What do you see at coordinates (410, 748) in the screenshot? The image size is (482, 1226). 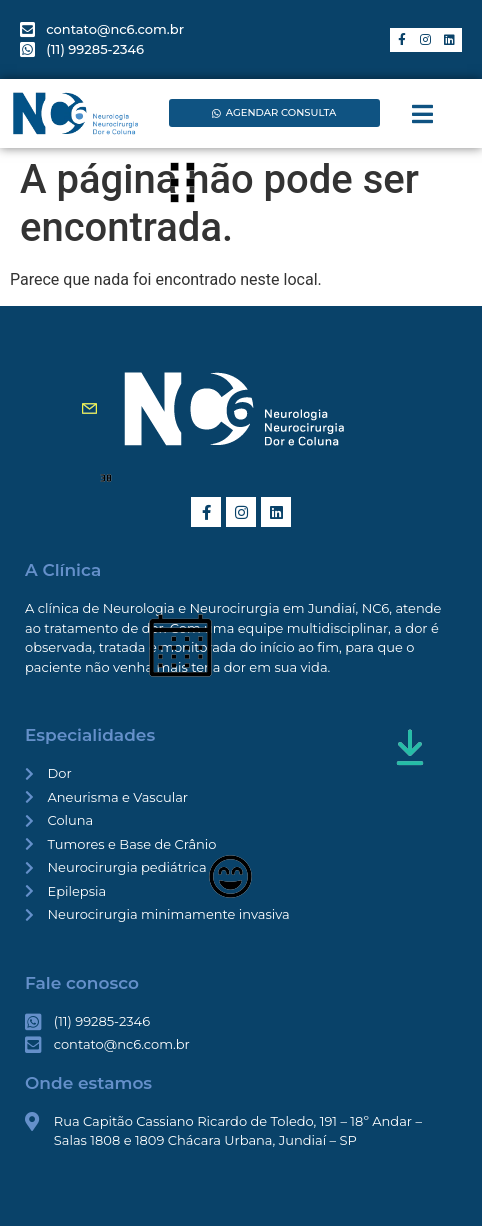 I see `move item to bottom of list` at bounding box center [410, 748].